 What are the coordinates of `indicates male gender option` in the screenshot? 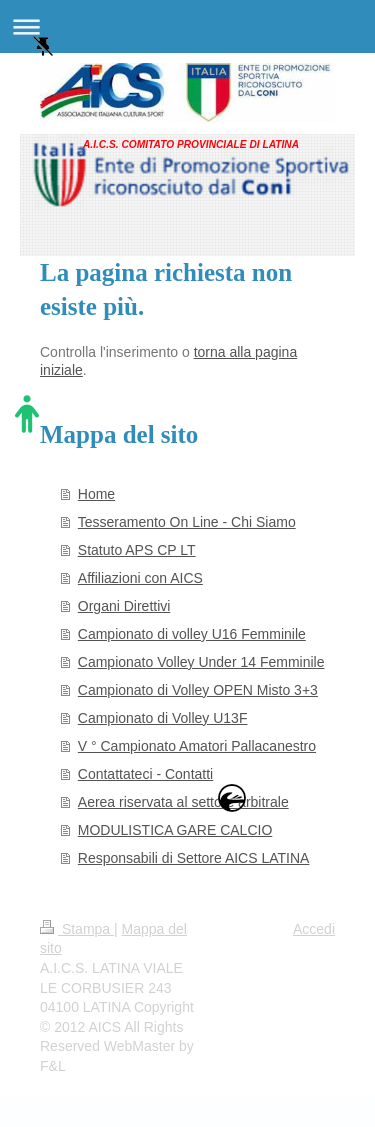 It's located at (27, 414).